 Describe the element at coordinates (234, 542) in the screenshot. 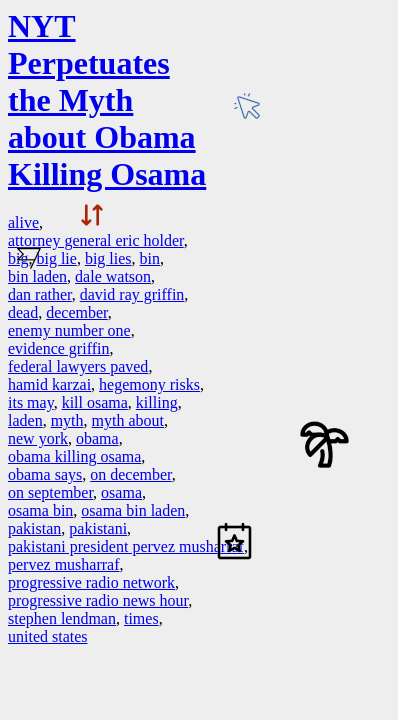

I see `view favorite or starred events` at that location.